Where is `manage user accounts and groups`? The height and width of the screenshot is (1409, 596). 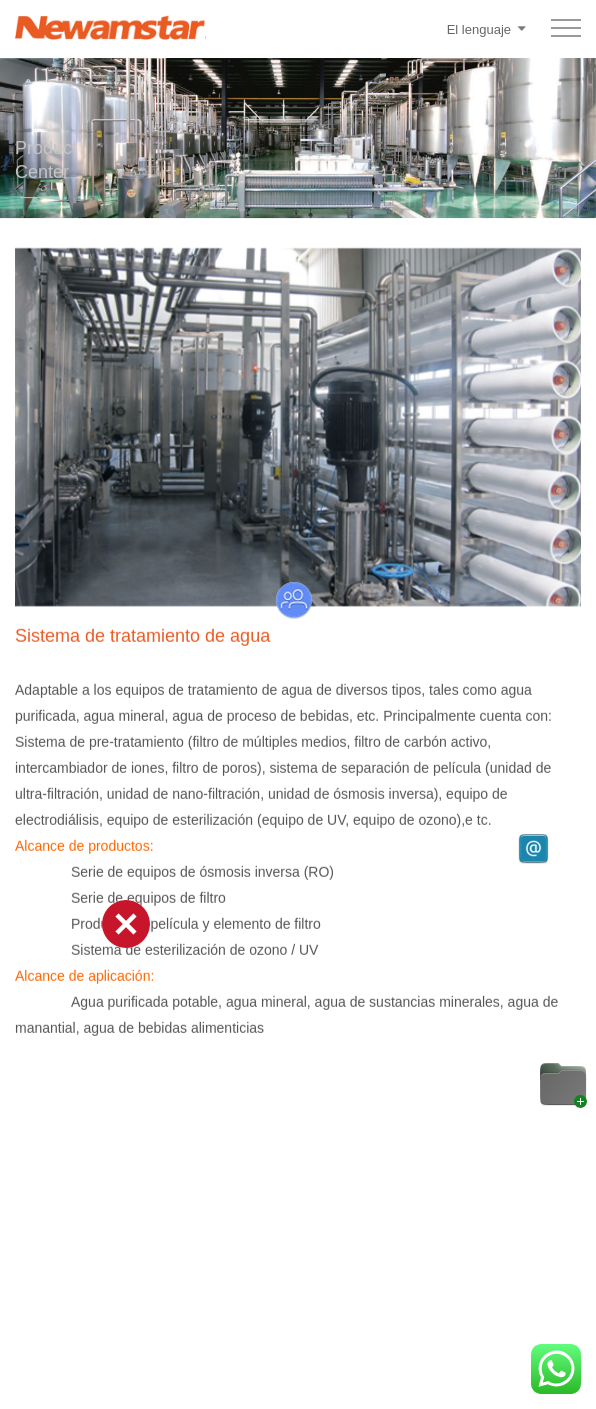 manage user accounts and groups is located at coordinates (294, 600).